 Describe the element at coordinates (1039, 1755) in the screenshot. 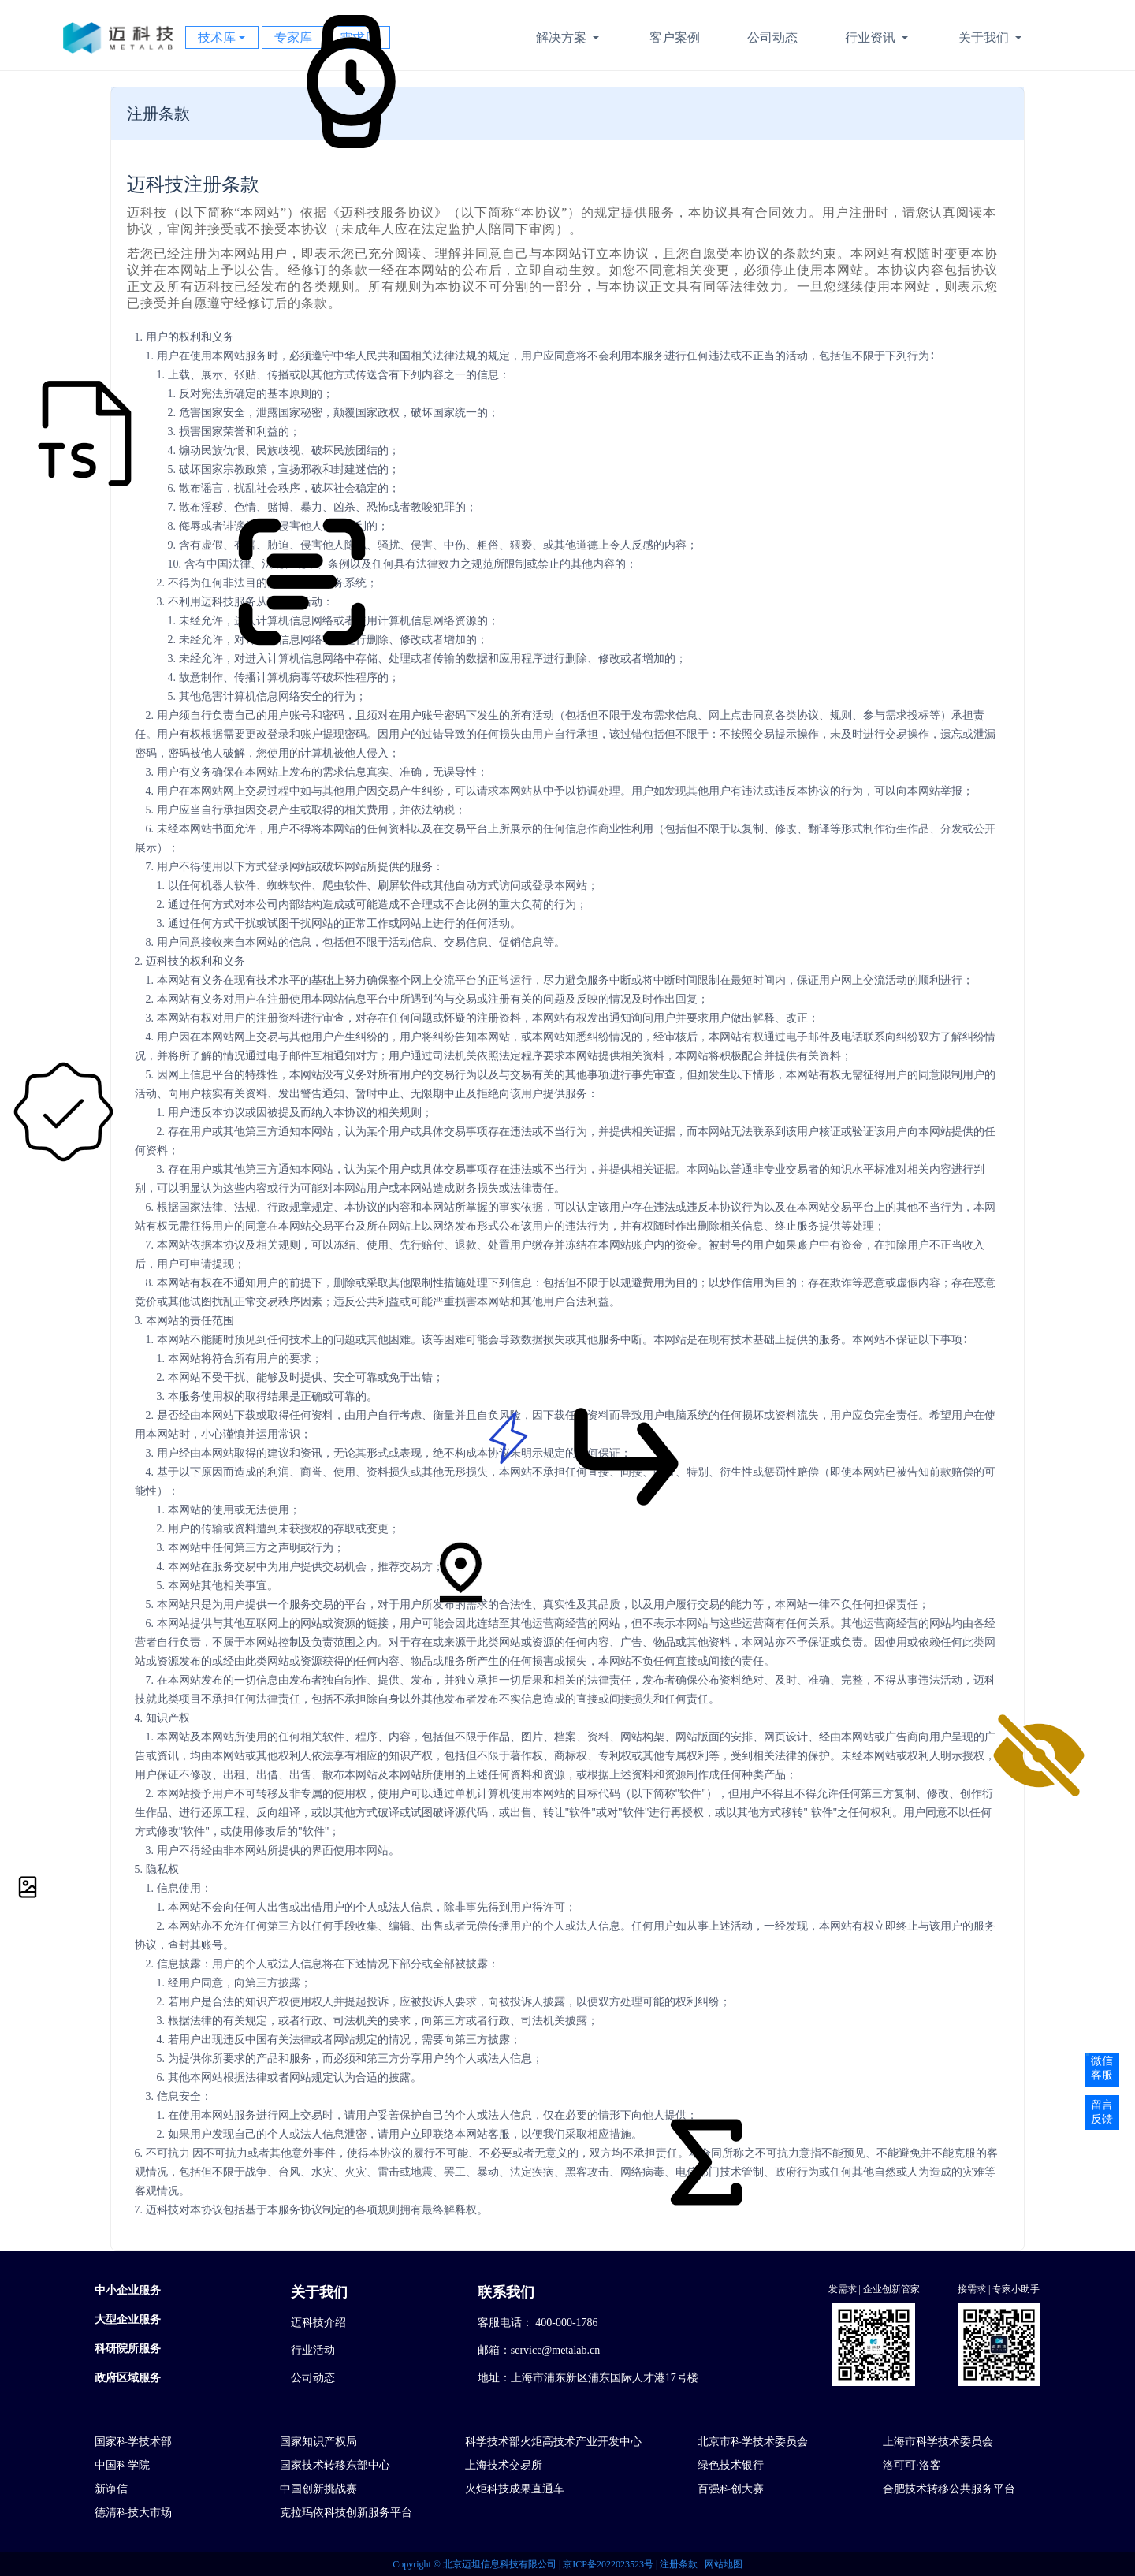

I see `hide password or sensitive content` at that location.